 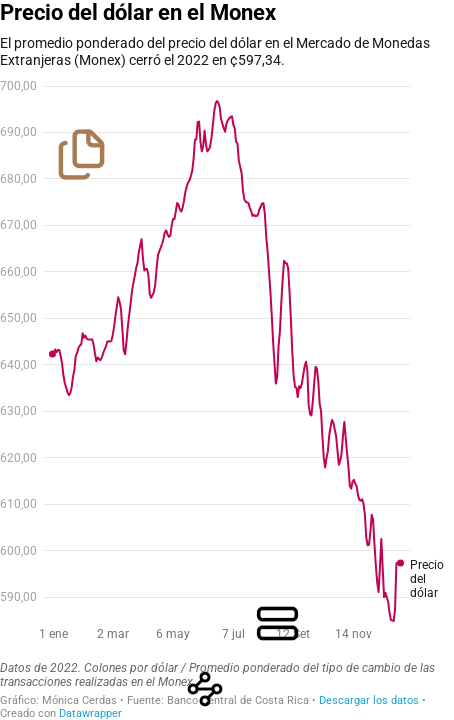 I want to click on view multiple files or documents, so click(x=81, y=154).